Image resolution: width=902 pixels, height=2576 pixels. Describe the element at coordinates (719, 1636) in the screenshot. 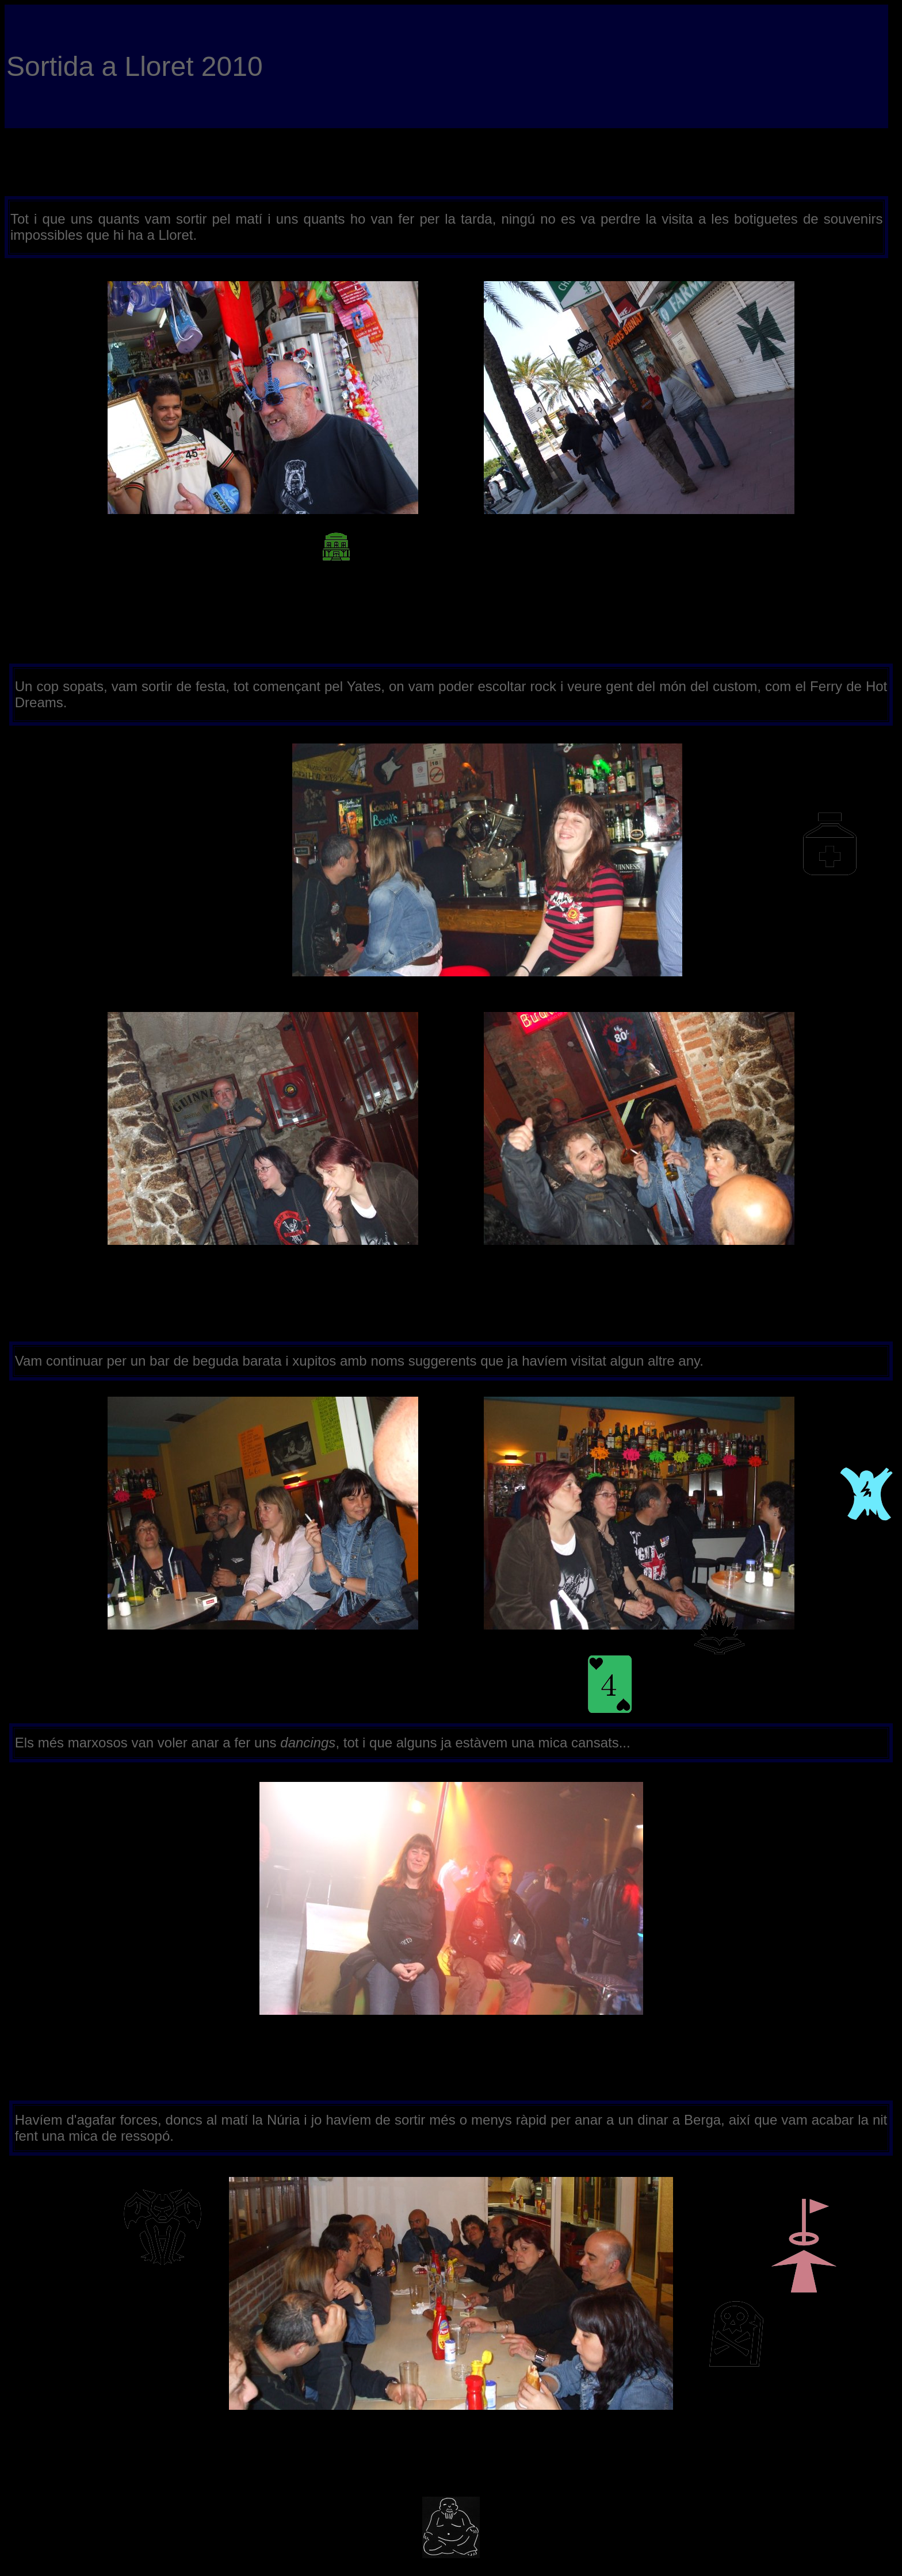

I see `access knowledge base or learning resources` at that location.